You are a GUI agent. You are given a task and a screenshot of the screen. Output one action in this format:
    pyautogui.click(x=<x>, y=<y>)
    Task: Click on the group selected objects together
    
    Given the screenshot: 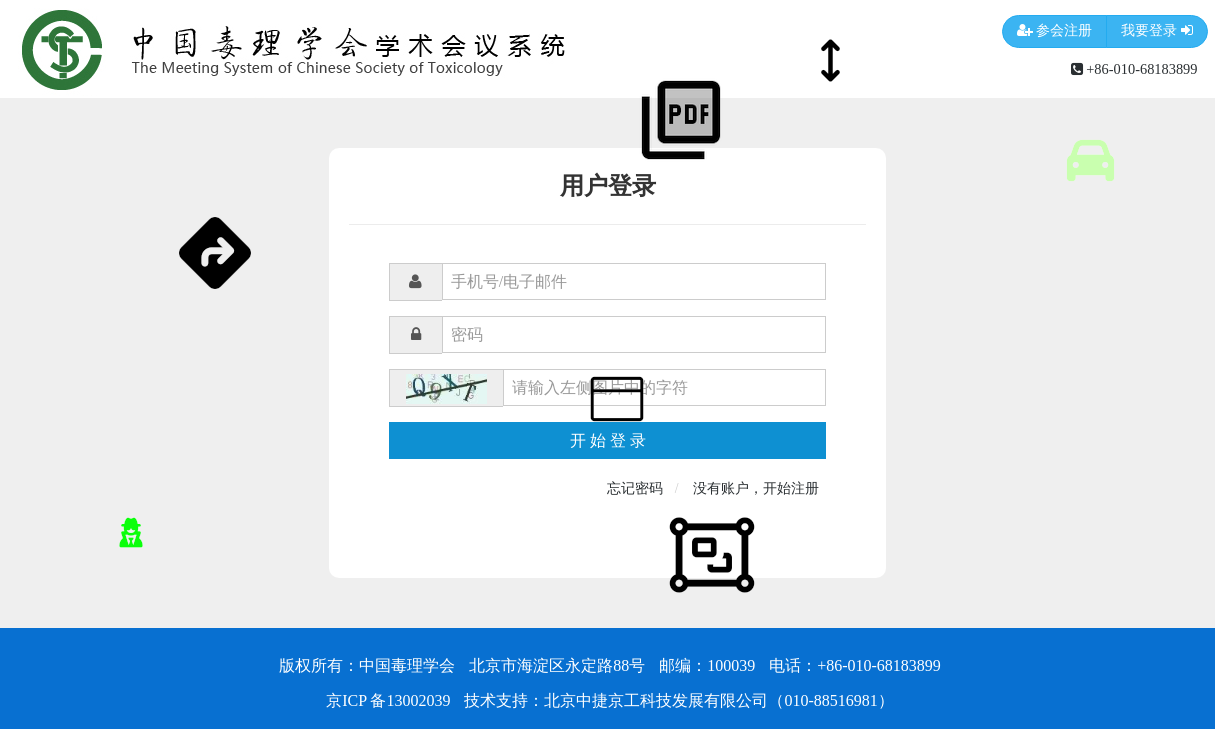 What is the action you would take?
    pyautogui.click(x=712, y=555)
    